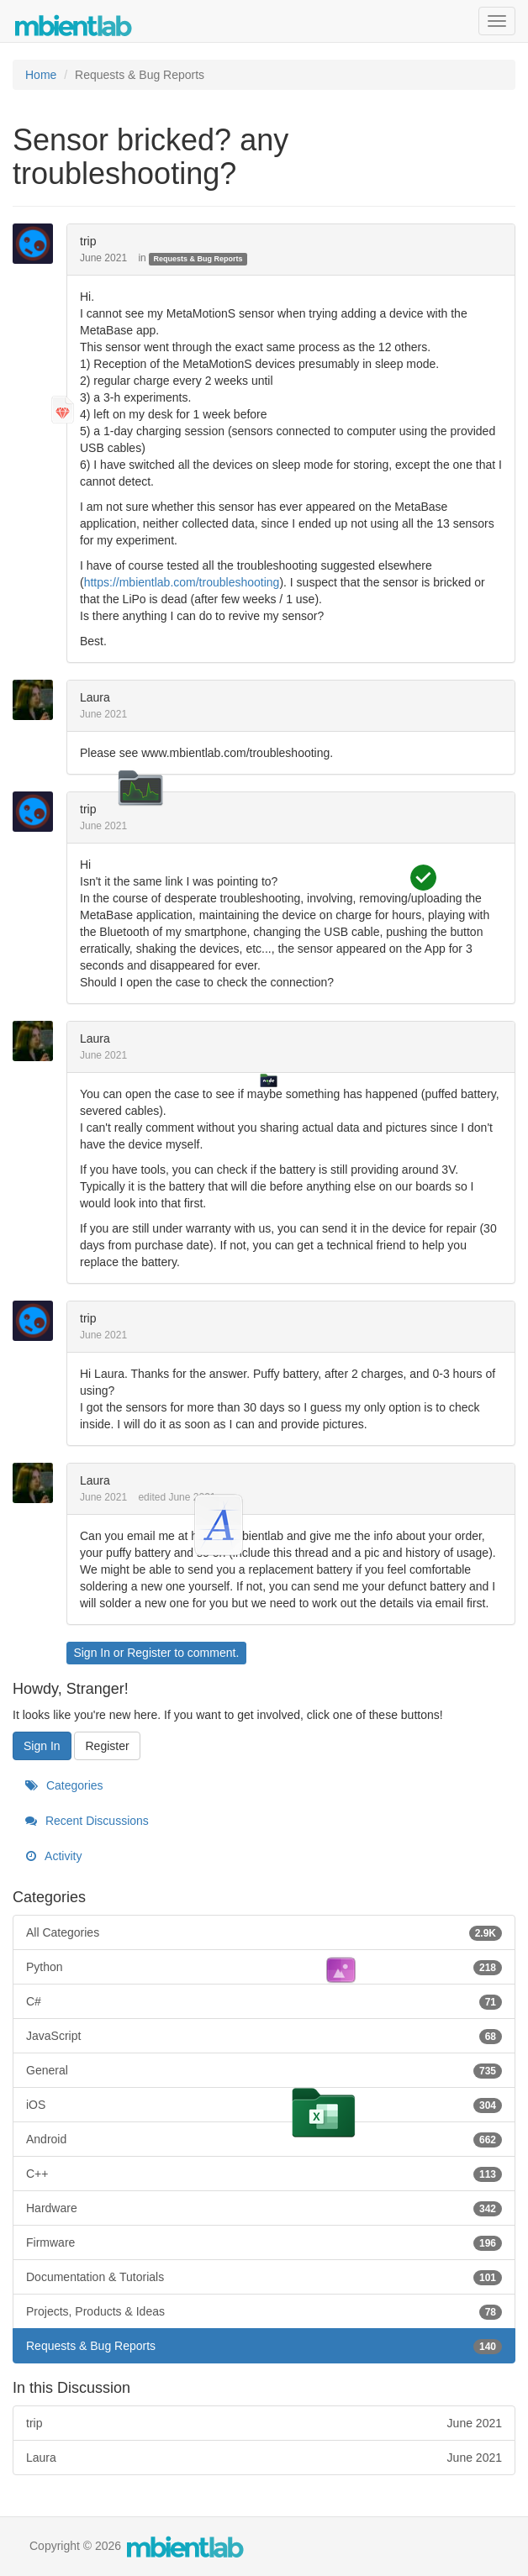  I want to click on a ruby programming language source file, so click(62, 409).